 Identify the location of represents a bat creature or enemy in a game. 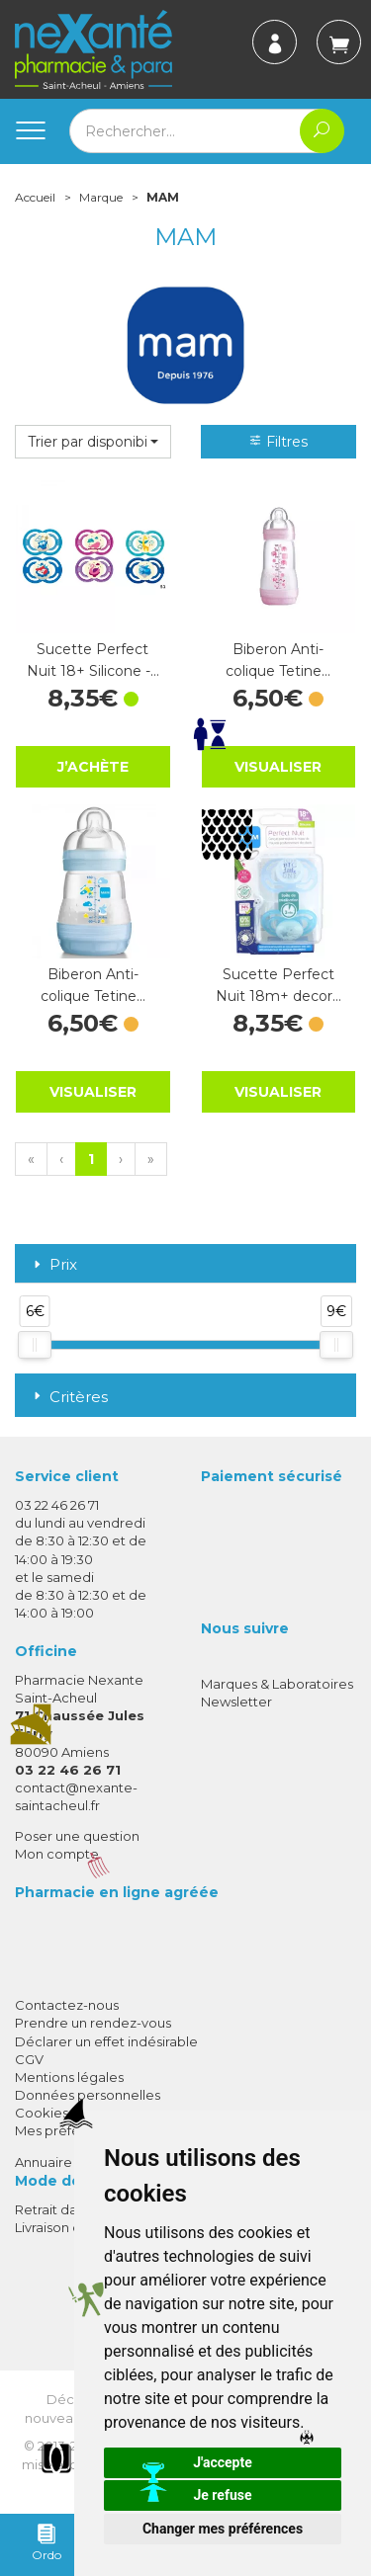
(307, 2438).